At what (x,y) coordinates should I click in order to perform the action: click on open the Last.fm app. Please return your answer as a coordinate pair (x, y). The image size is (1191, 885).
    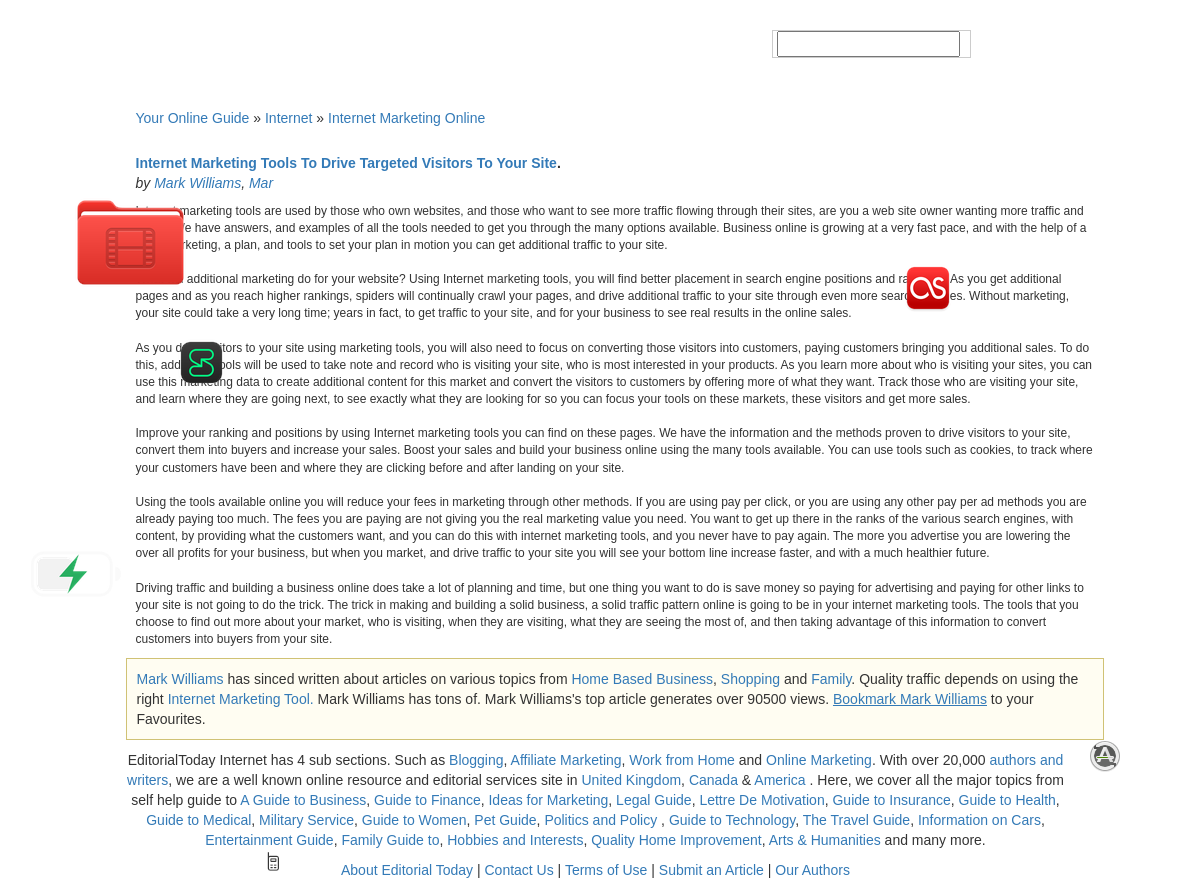
    Looking at the image, I should click on (928, 288).